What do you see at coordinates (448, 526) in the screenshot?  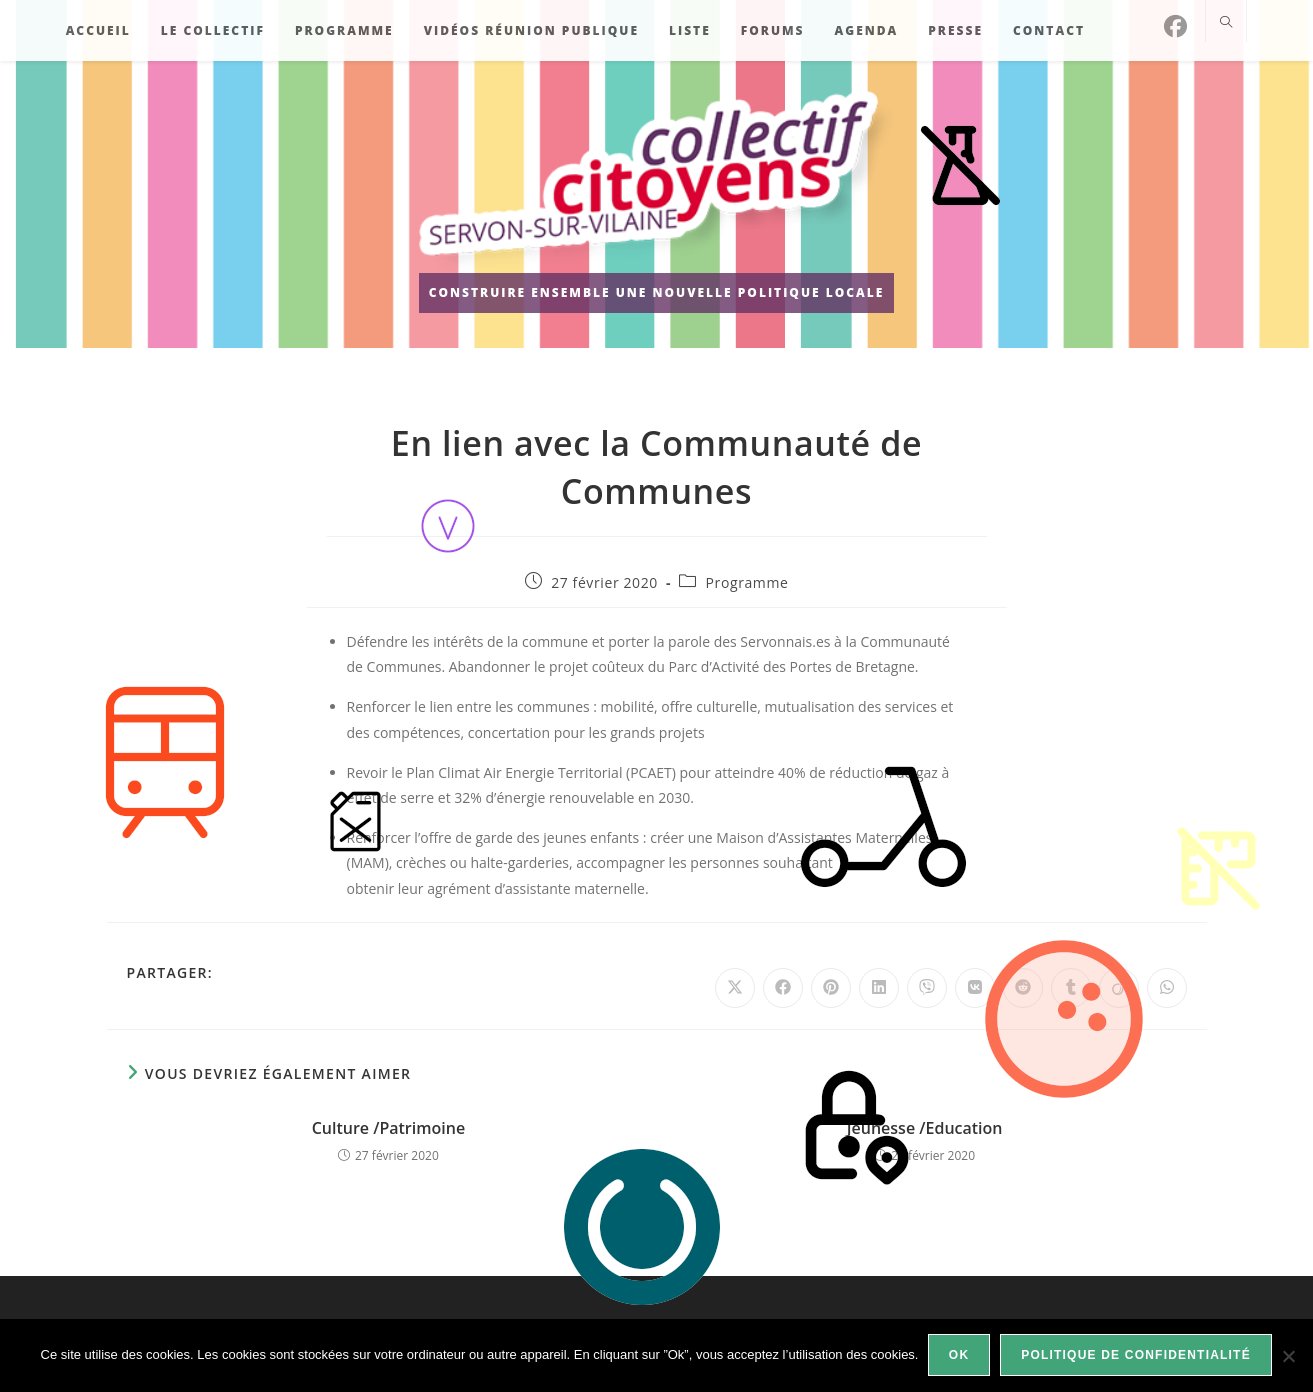 I see `indicates items or options starting with the letter V` at bounding box center [448, 526].